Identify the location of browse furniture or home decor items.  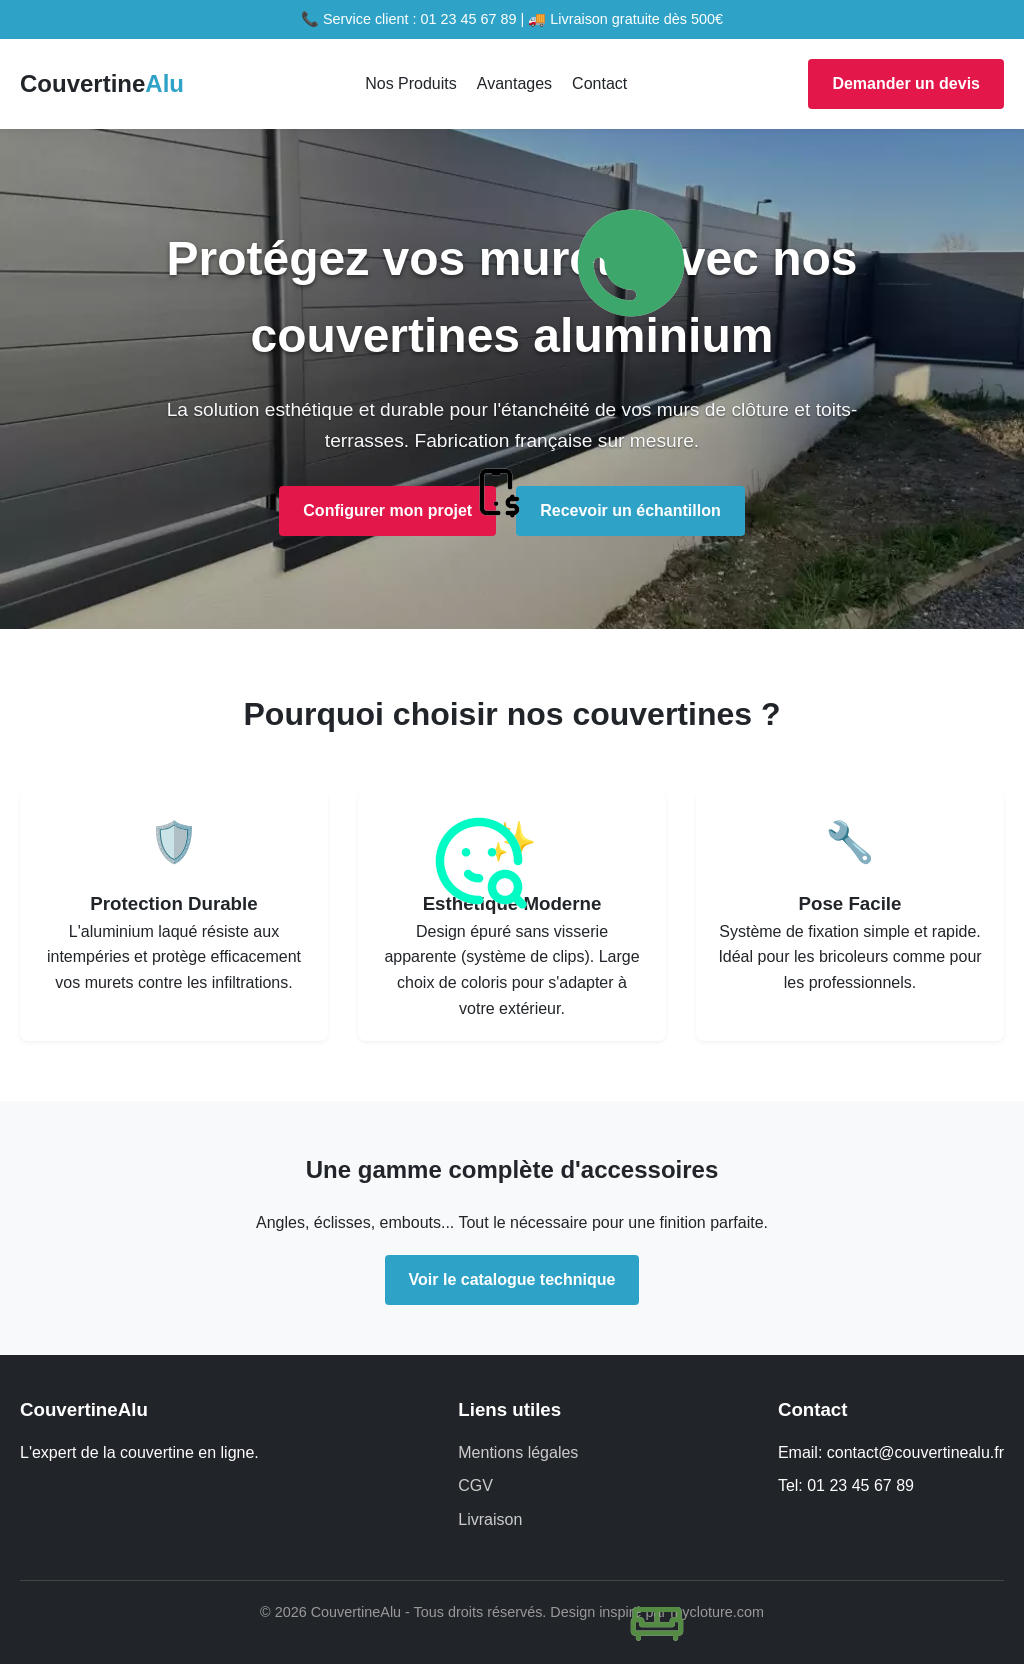
(657, 1623).